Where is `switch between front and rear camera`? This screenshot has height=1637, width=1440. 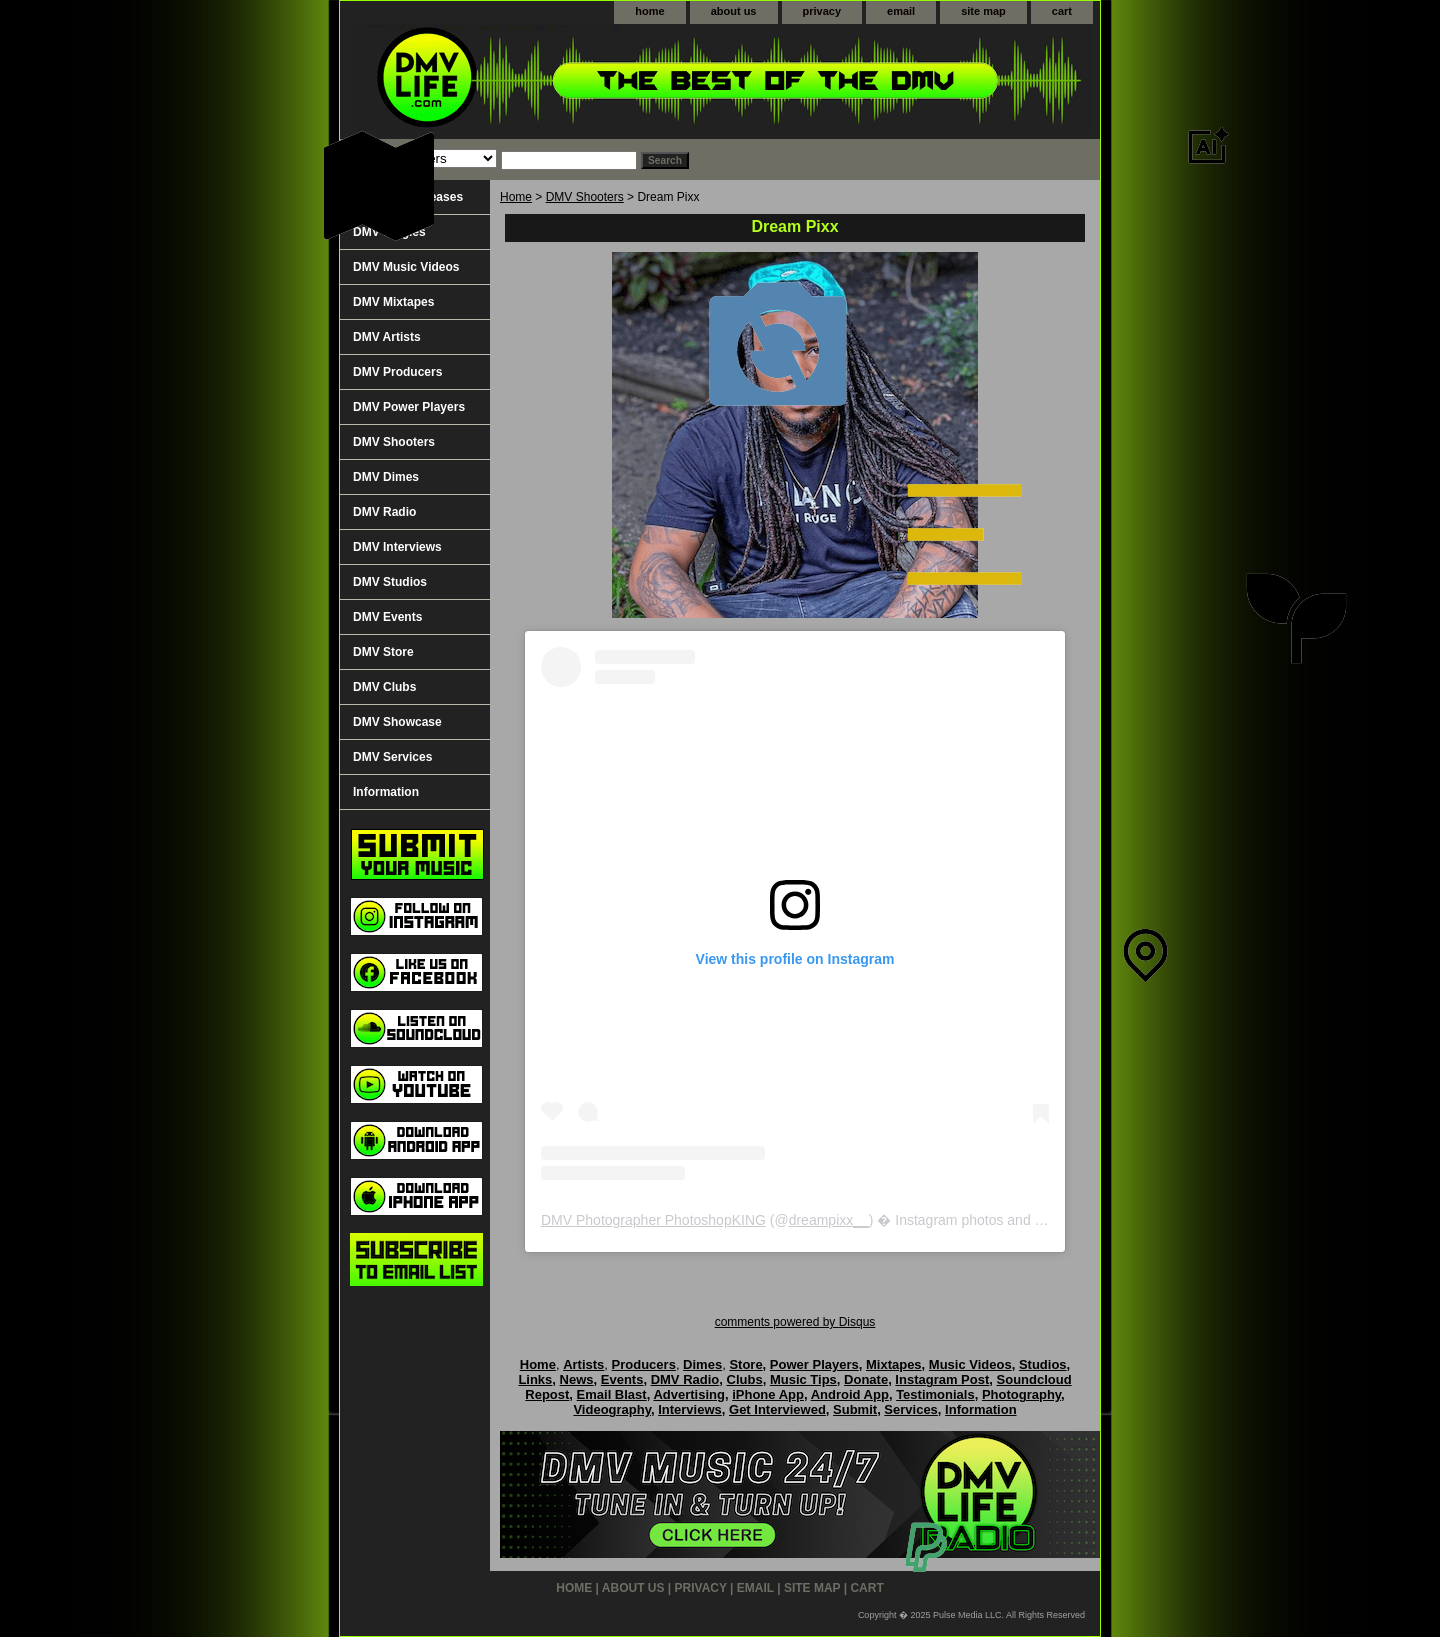 switch between front and rear camera is located at coordinates (778, 344).